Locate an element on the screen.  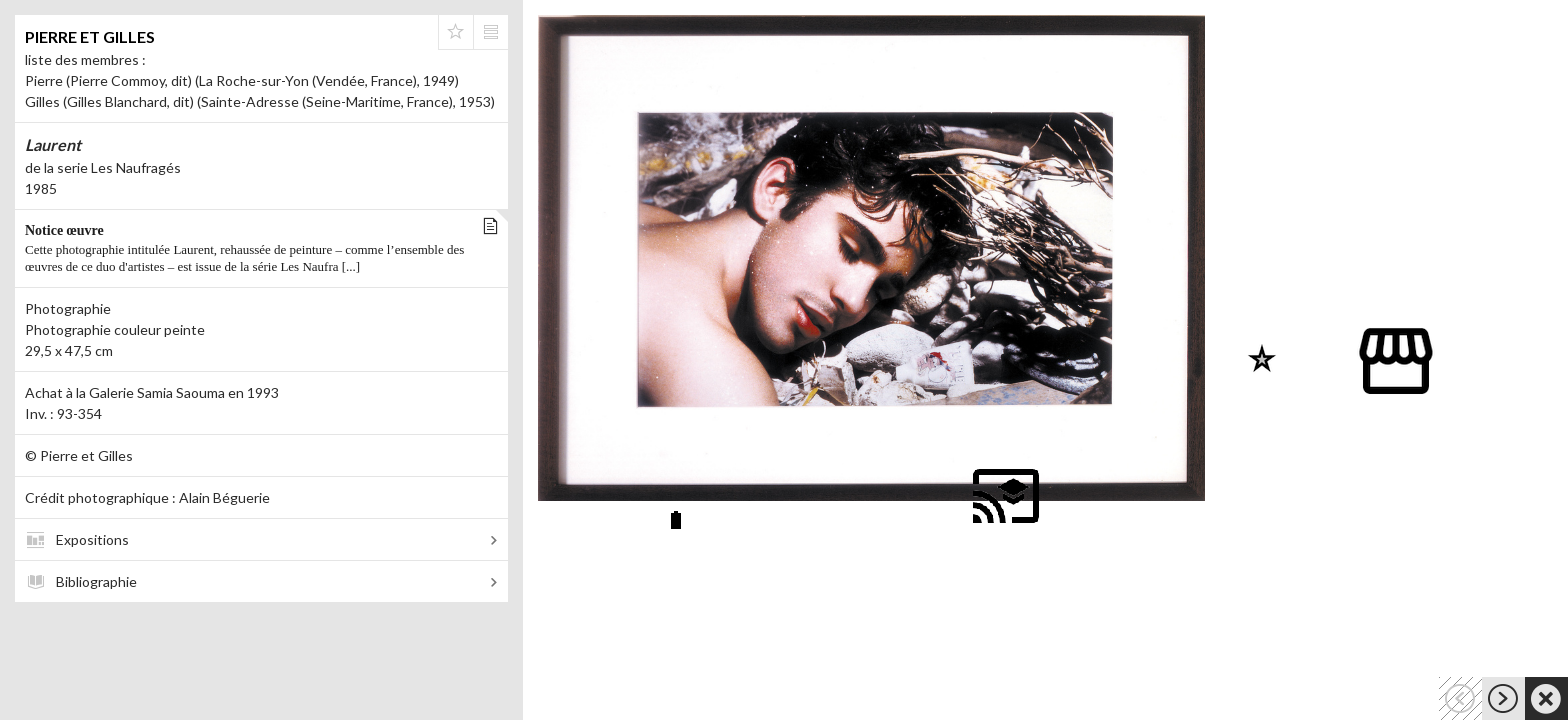
access the marketplace or shop is located at coordinates (1396, 361).